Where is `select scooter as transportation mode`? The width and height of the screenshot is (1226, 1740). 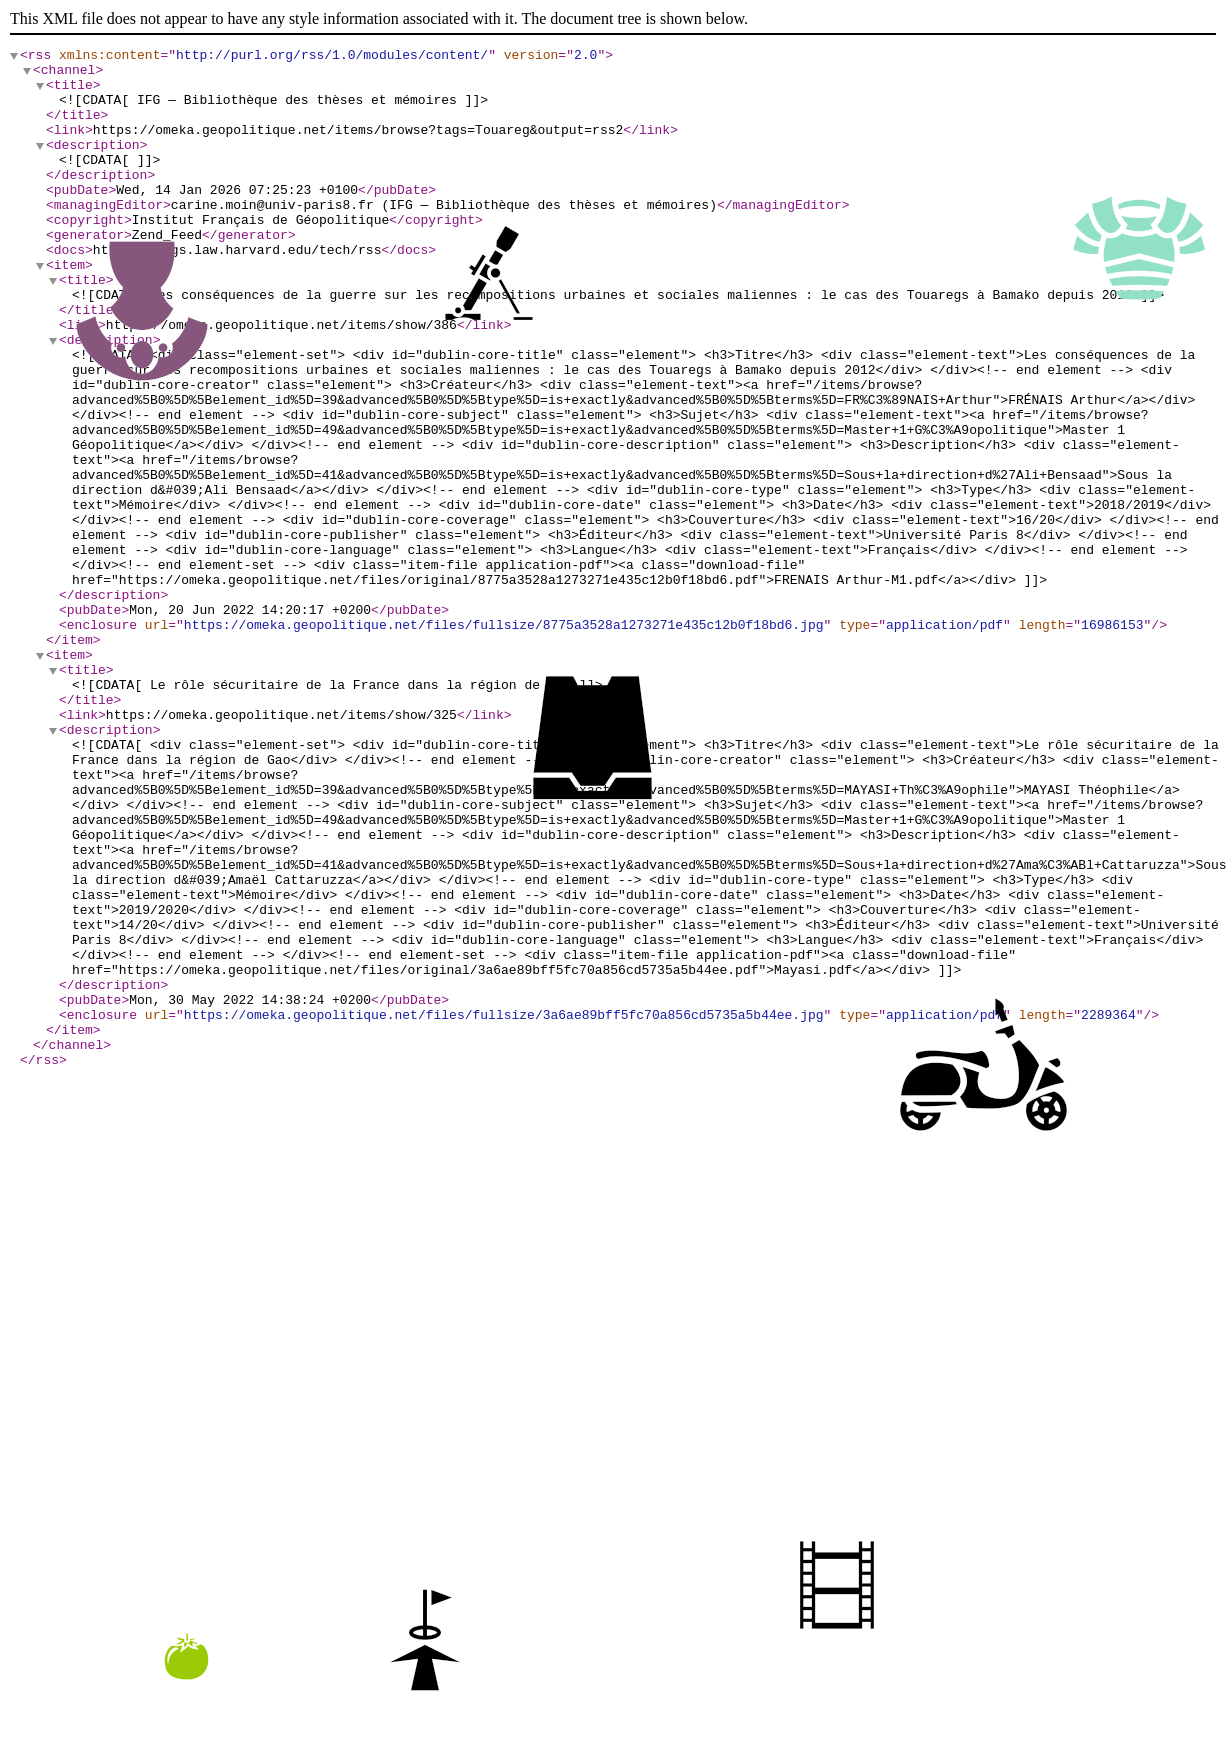
select scooter as transportation mode is located at coordinates (983, 1064).